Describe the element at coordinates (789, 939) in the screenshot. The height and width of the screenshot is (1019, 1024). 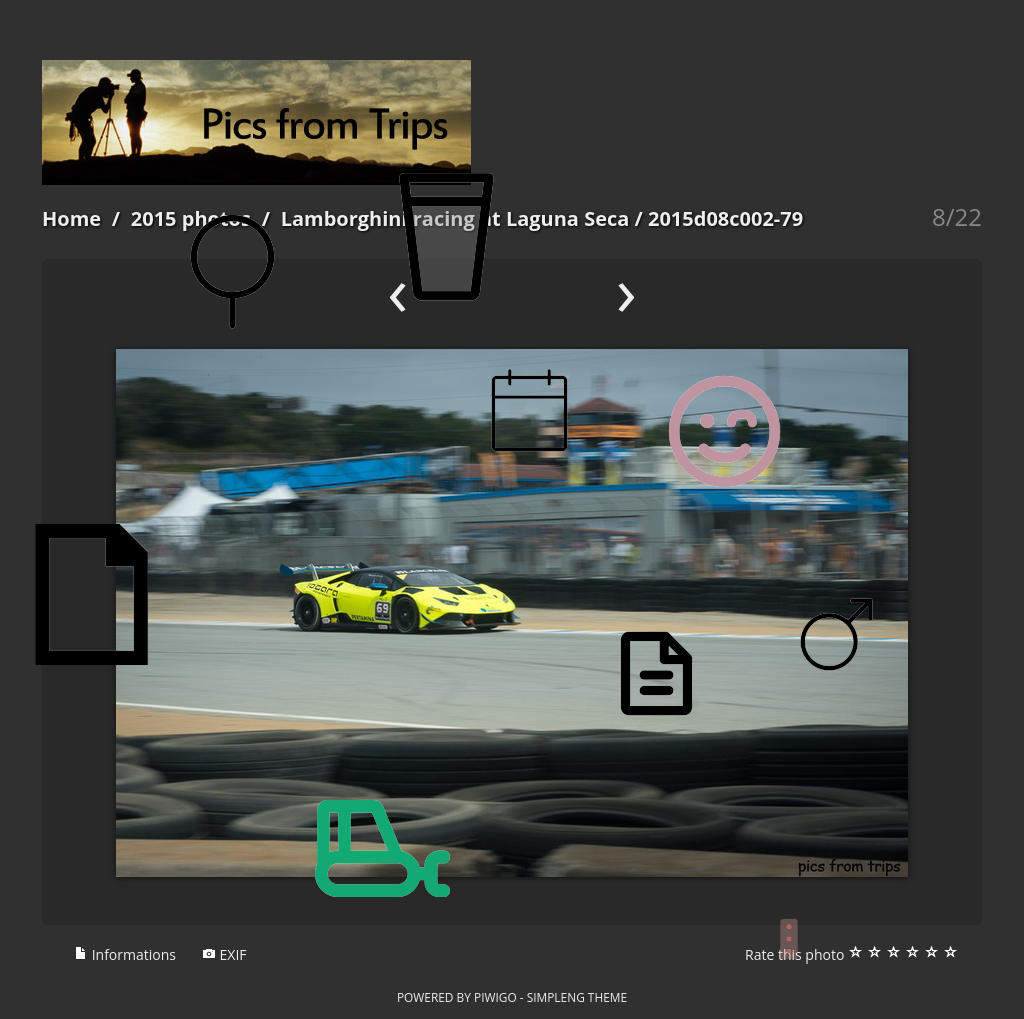
I see `open more options menu` at that location.